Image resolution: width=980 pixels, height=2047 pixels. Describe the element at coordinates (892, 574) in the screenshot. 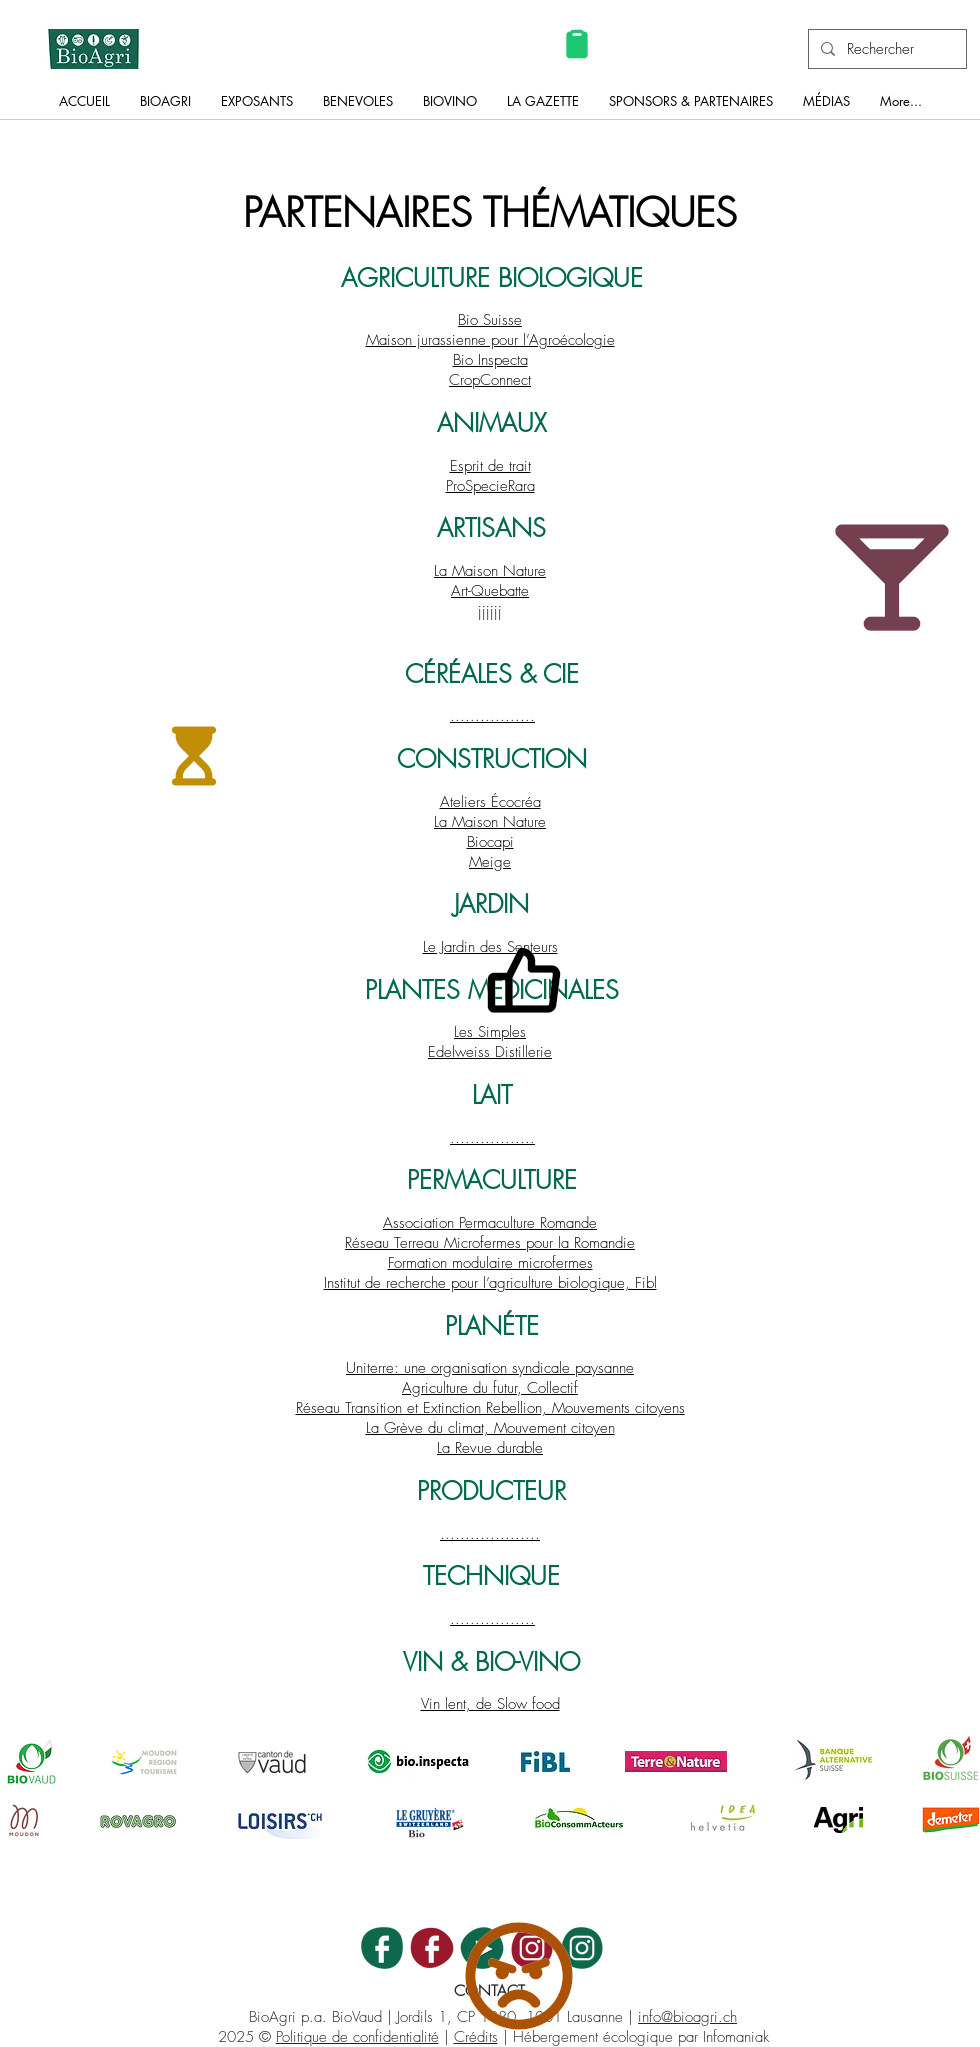

I see `view bar or cocktail menu` at that location.